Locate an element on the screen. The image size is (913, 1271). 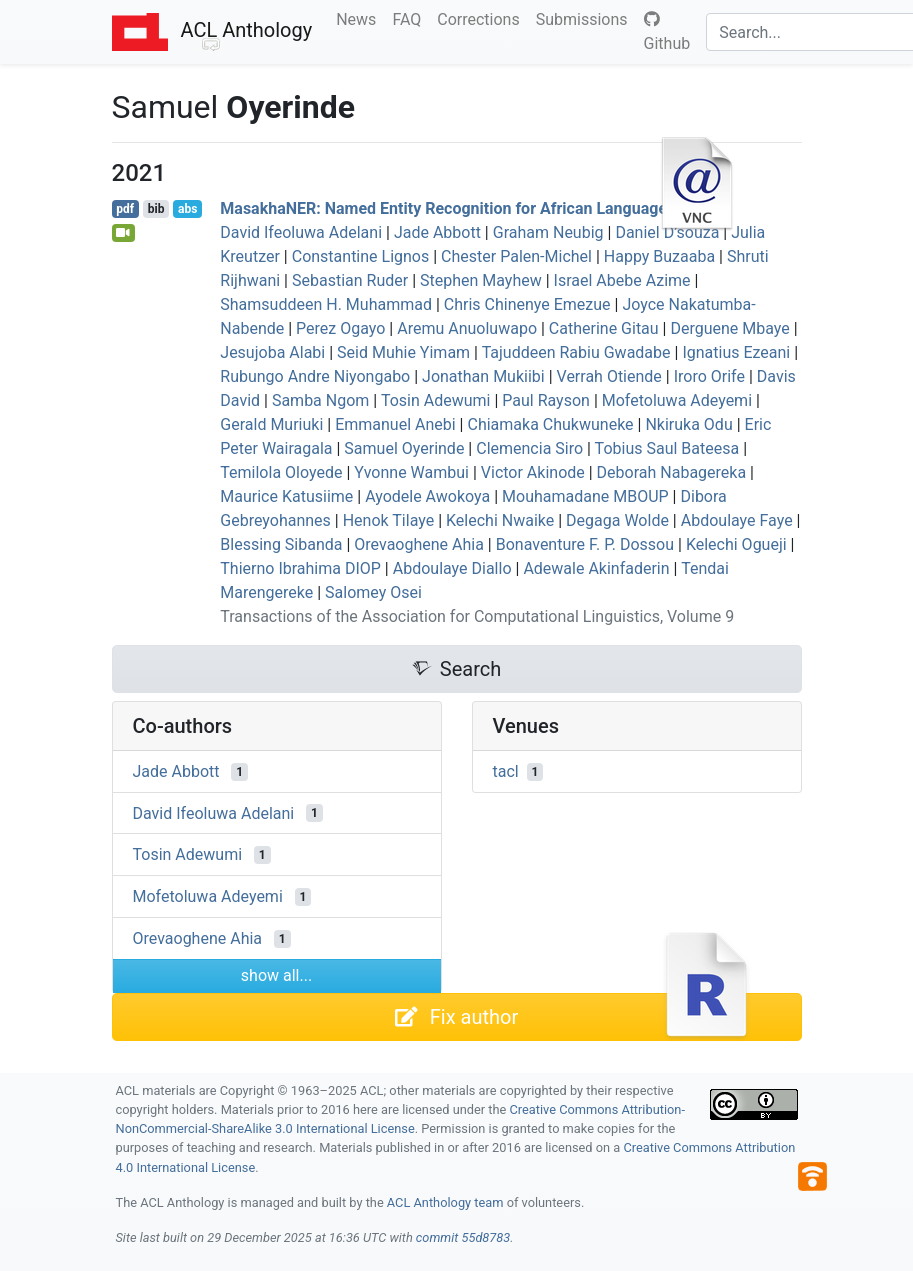
indicates hotspot or tethering is active is located at coordinates (812, 1176).